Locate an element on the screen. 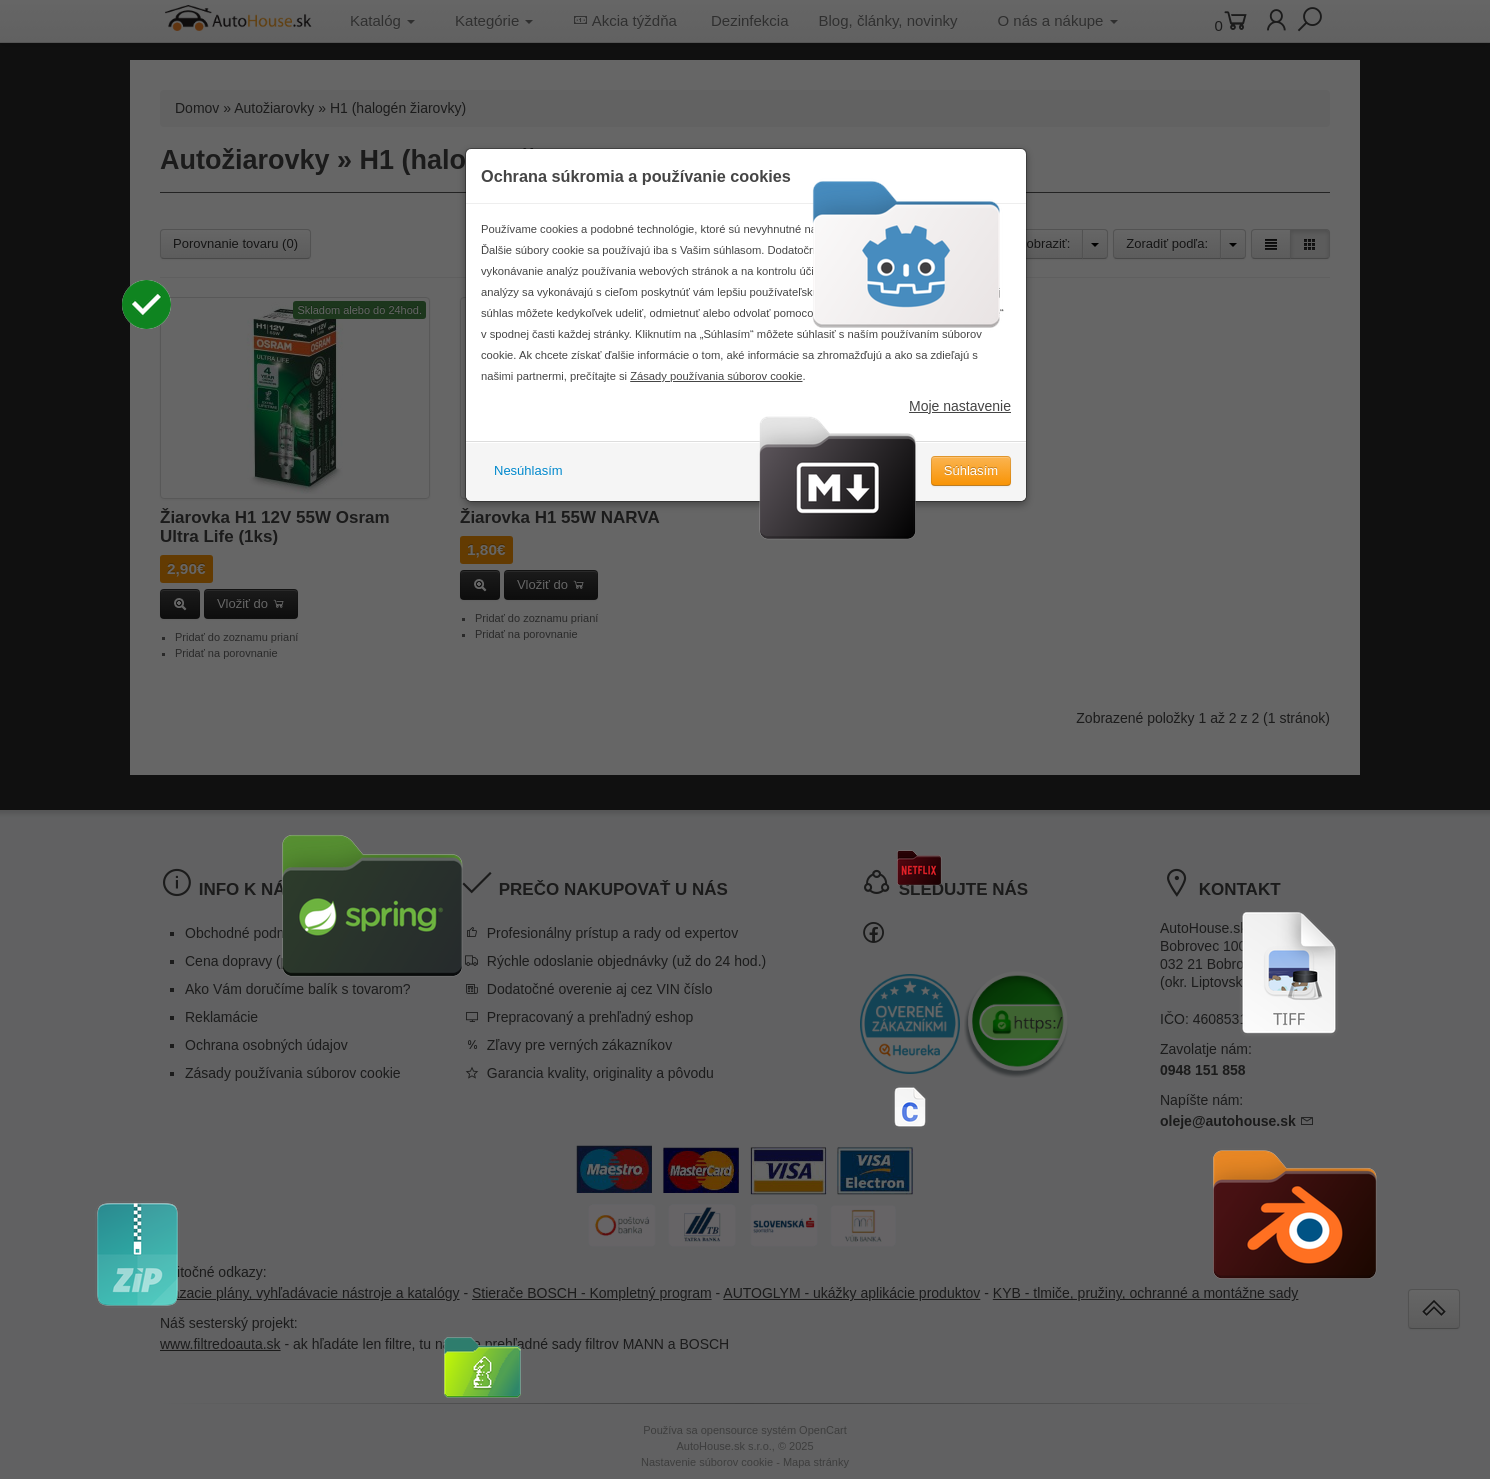 This screenshot has width=1490, height=1479. a compressed zip file is located at coordinates (137, 1254).